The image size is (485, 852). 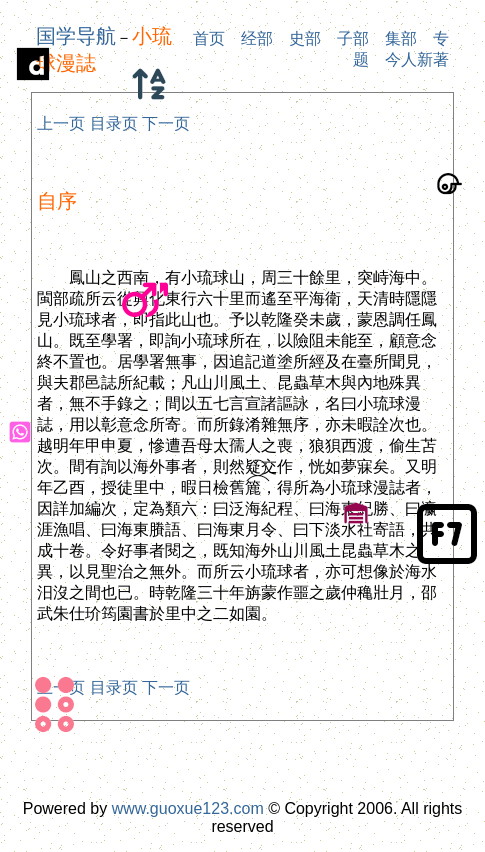 I want to click on remove a user from a group or list, so click(x=260, y=471).